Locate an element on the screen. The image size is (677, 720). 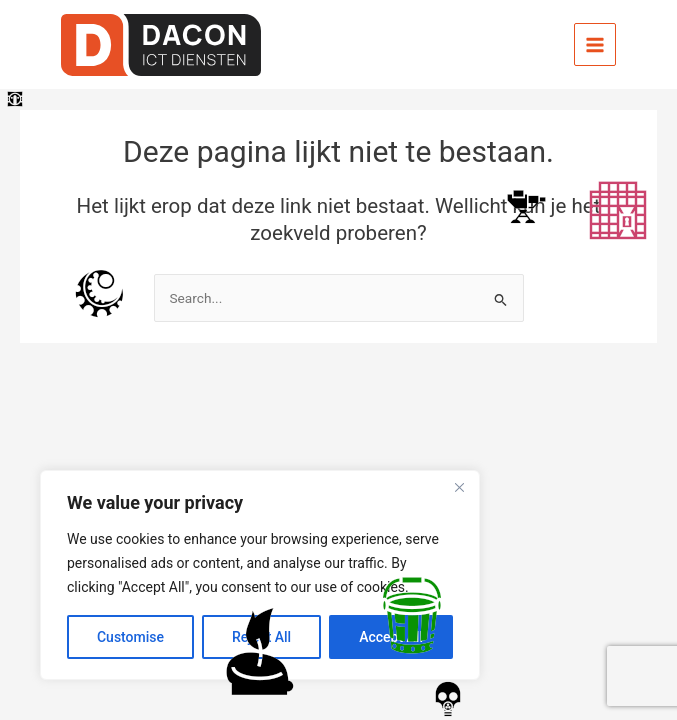
select player avatar or character is located at coordinates (15, 99).